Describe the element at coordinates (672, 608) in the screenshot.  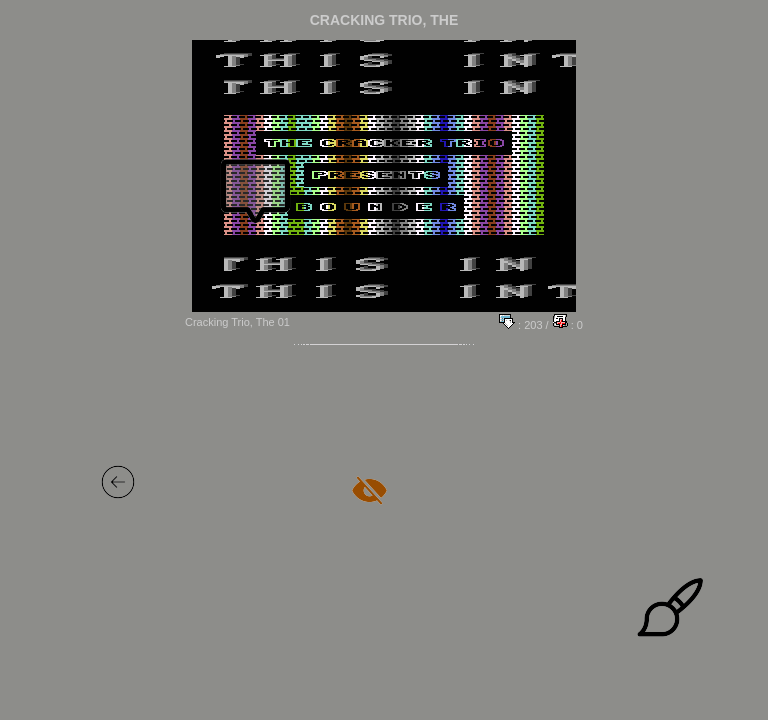
I see `access drawing or painting tools` at that location.